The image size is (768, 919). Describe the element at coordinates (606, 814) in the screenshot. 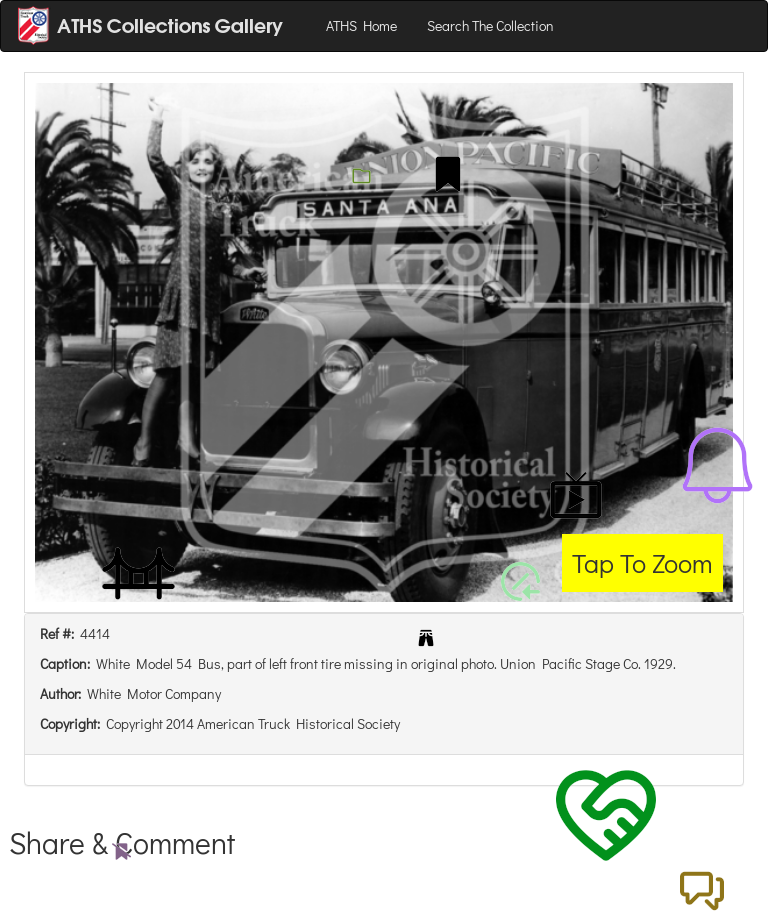

I see `view community code of conduct` at that location.